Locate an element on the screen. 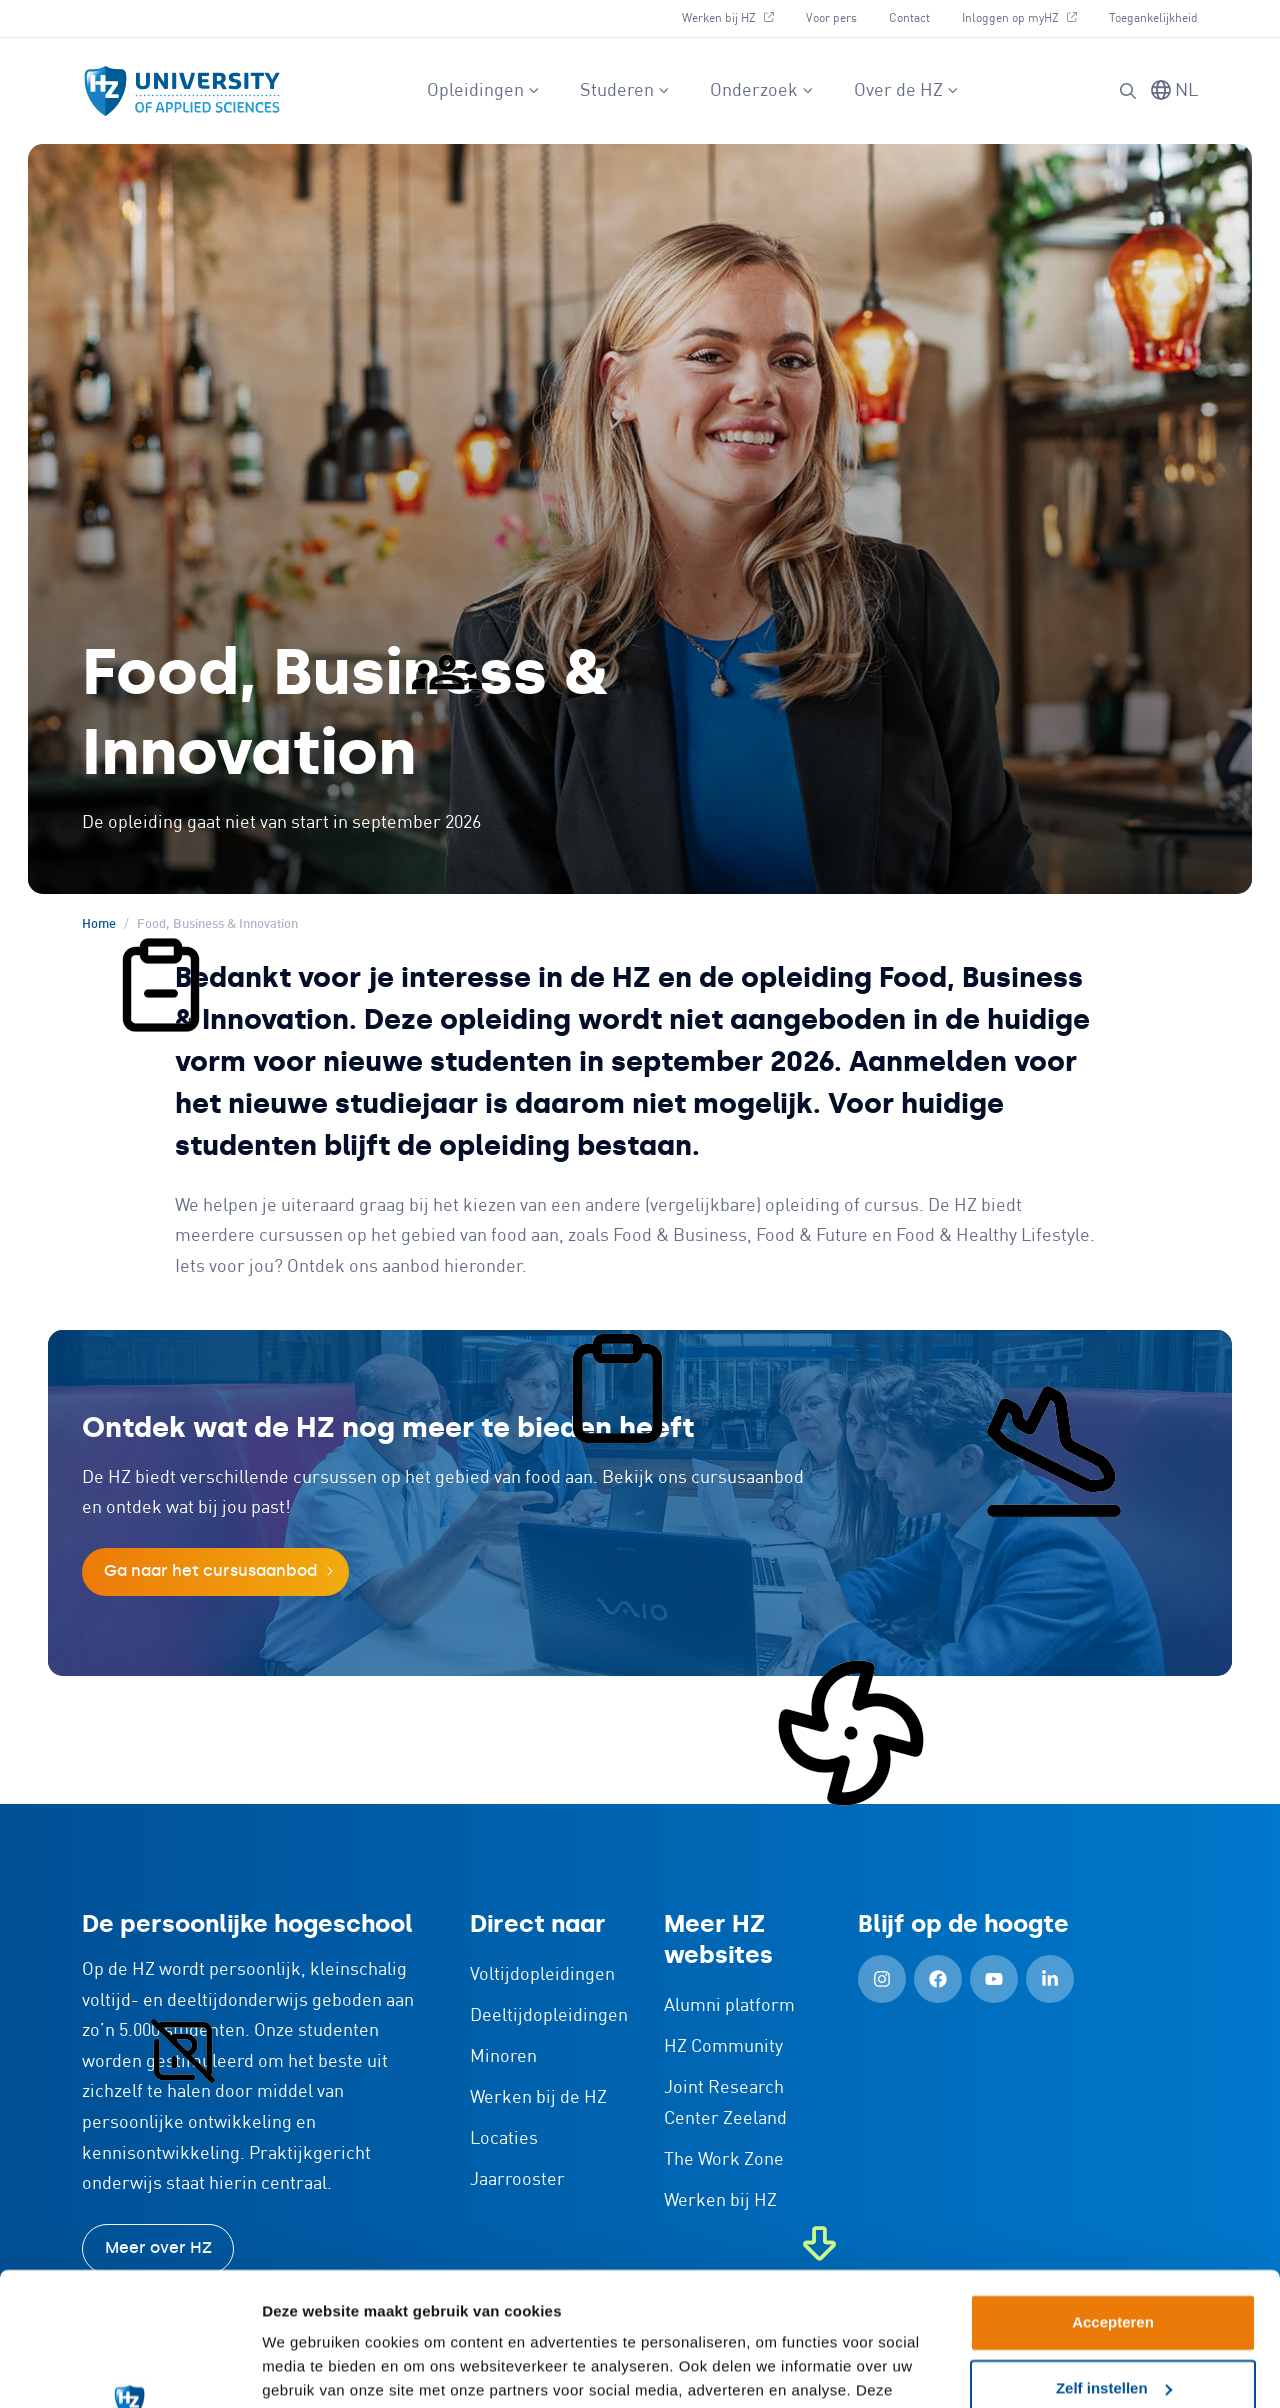 The image size is (1280, 2408). view or manage groups is located at coordinates (447, 672).